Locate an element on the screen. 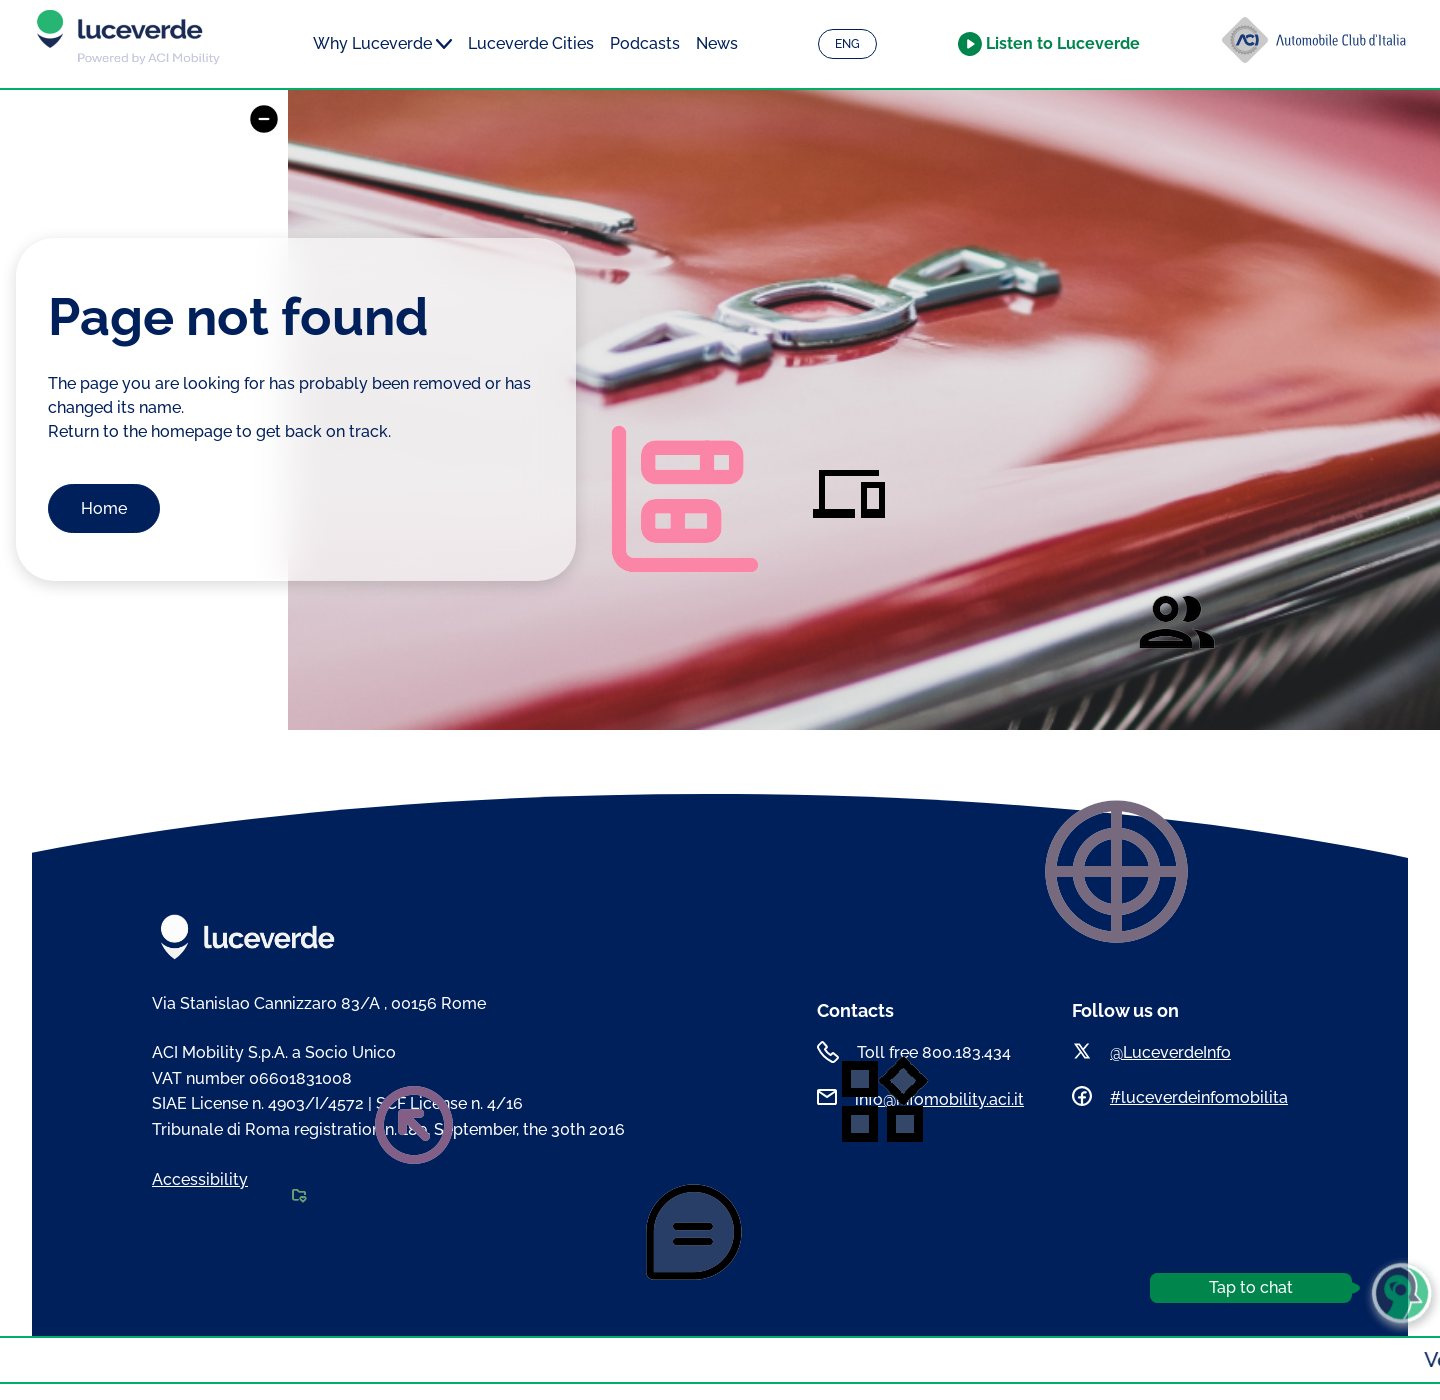  navigate back to previous screen is located at coordinates (414, 1125).